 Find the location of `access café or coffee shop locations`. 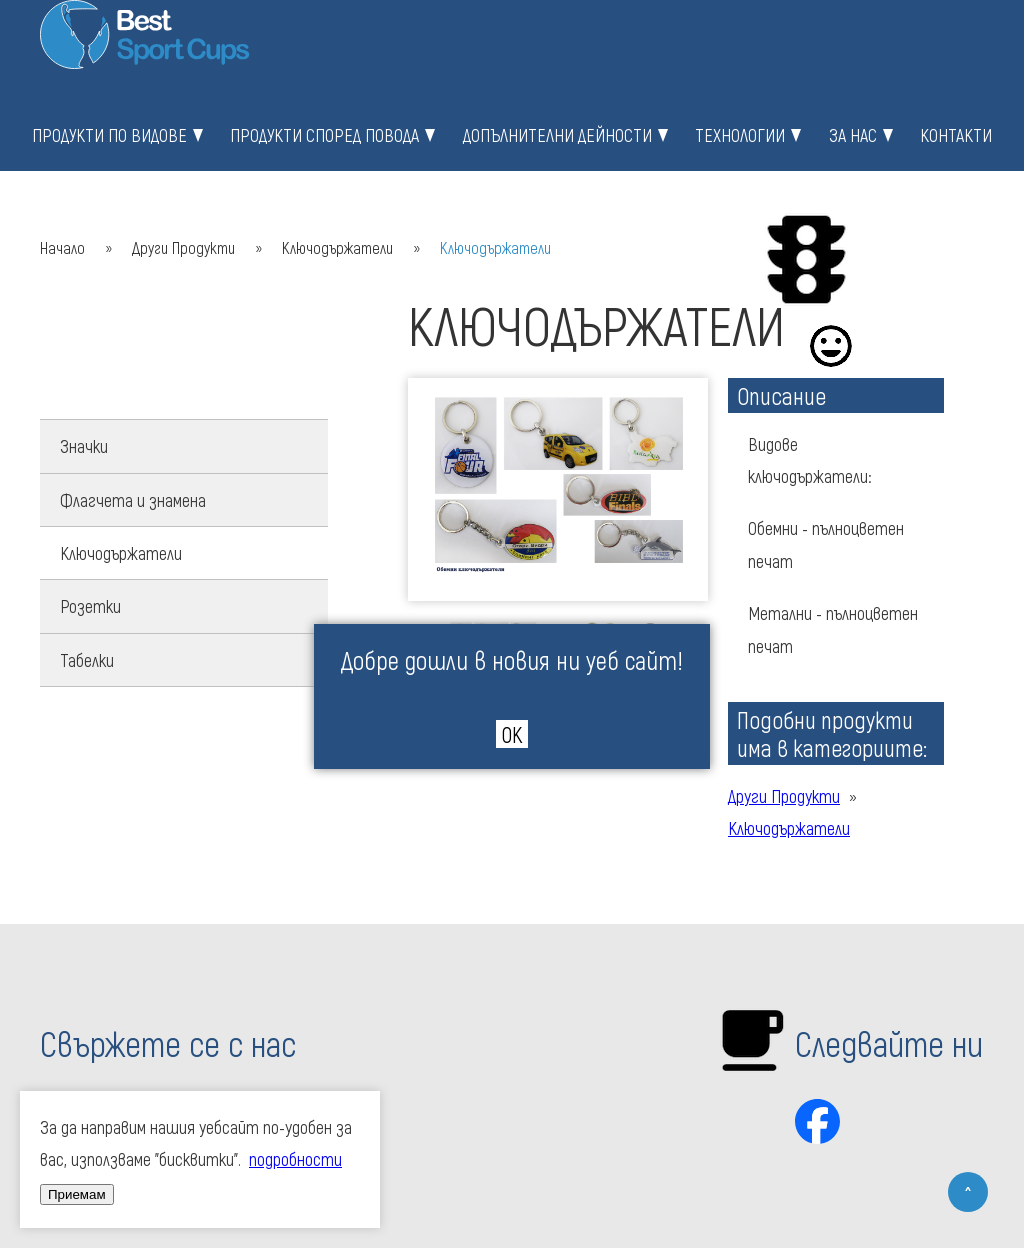

access café or coffee shop locations is located at coordinates (749, 1040).